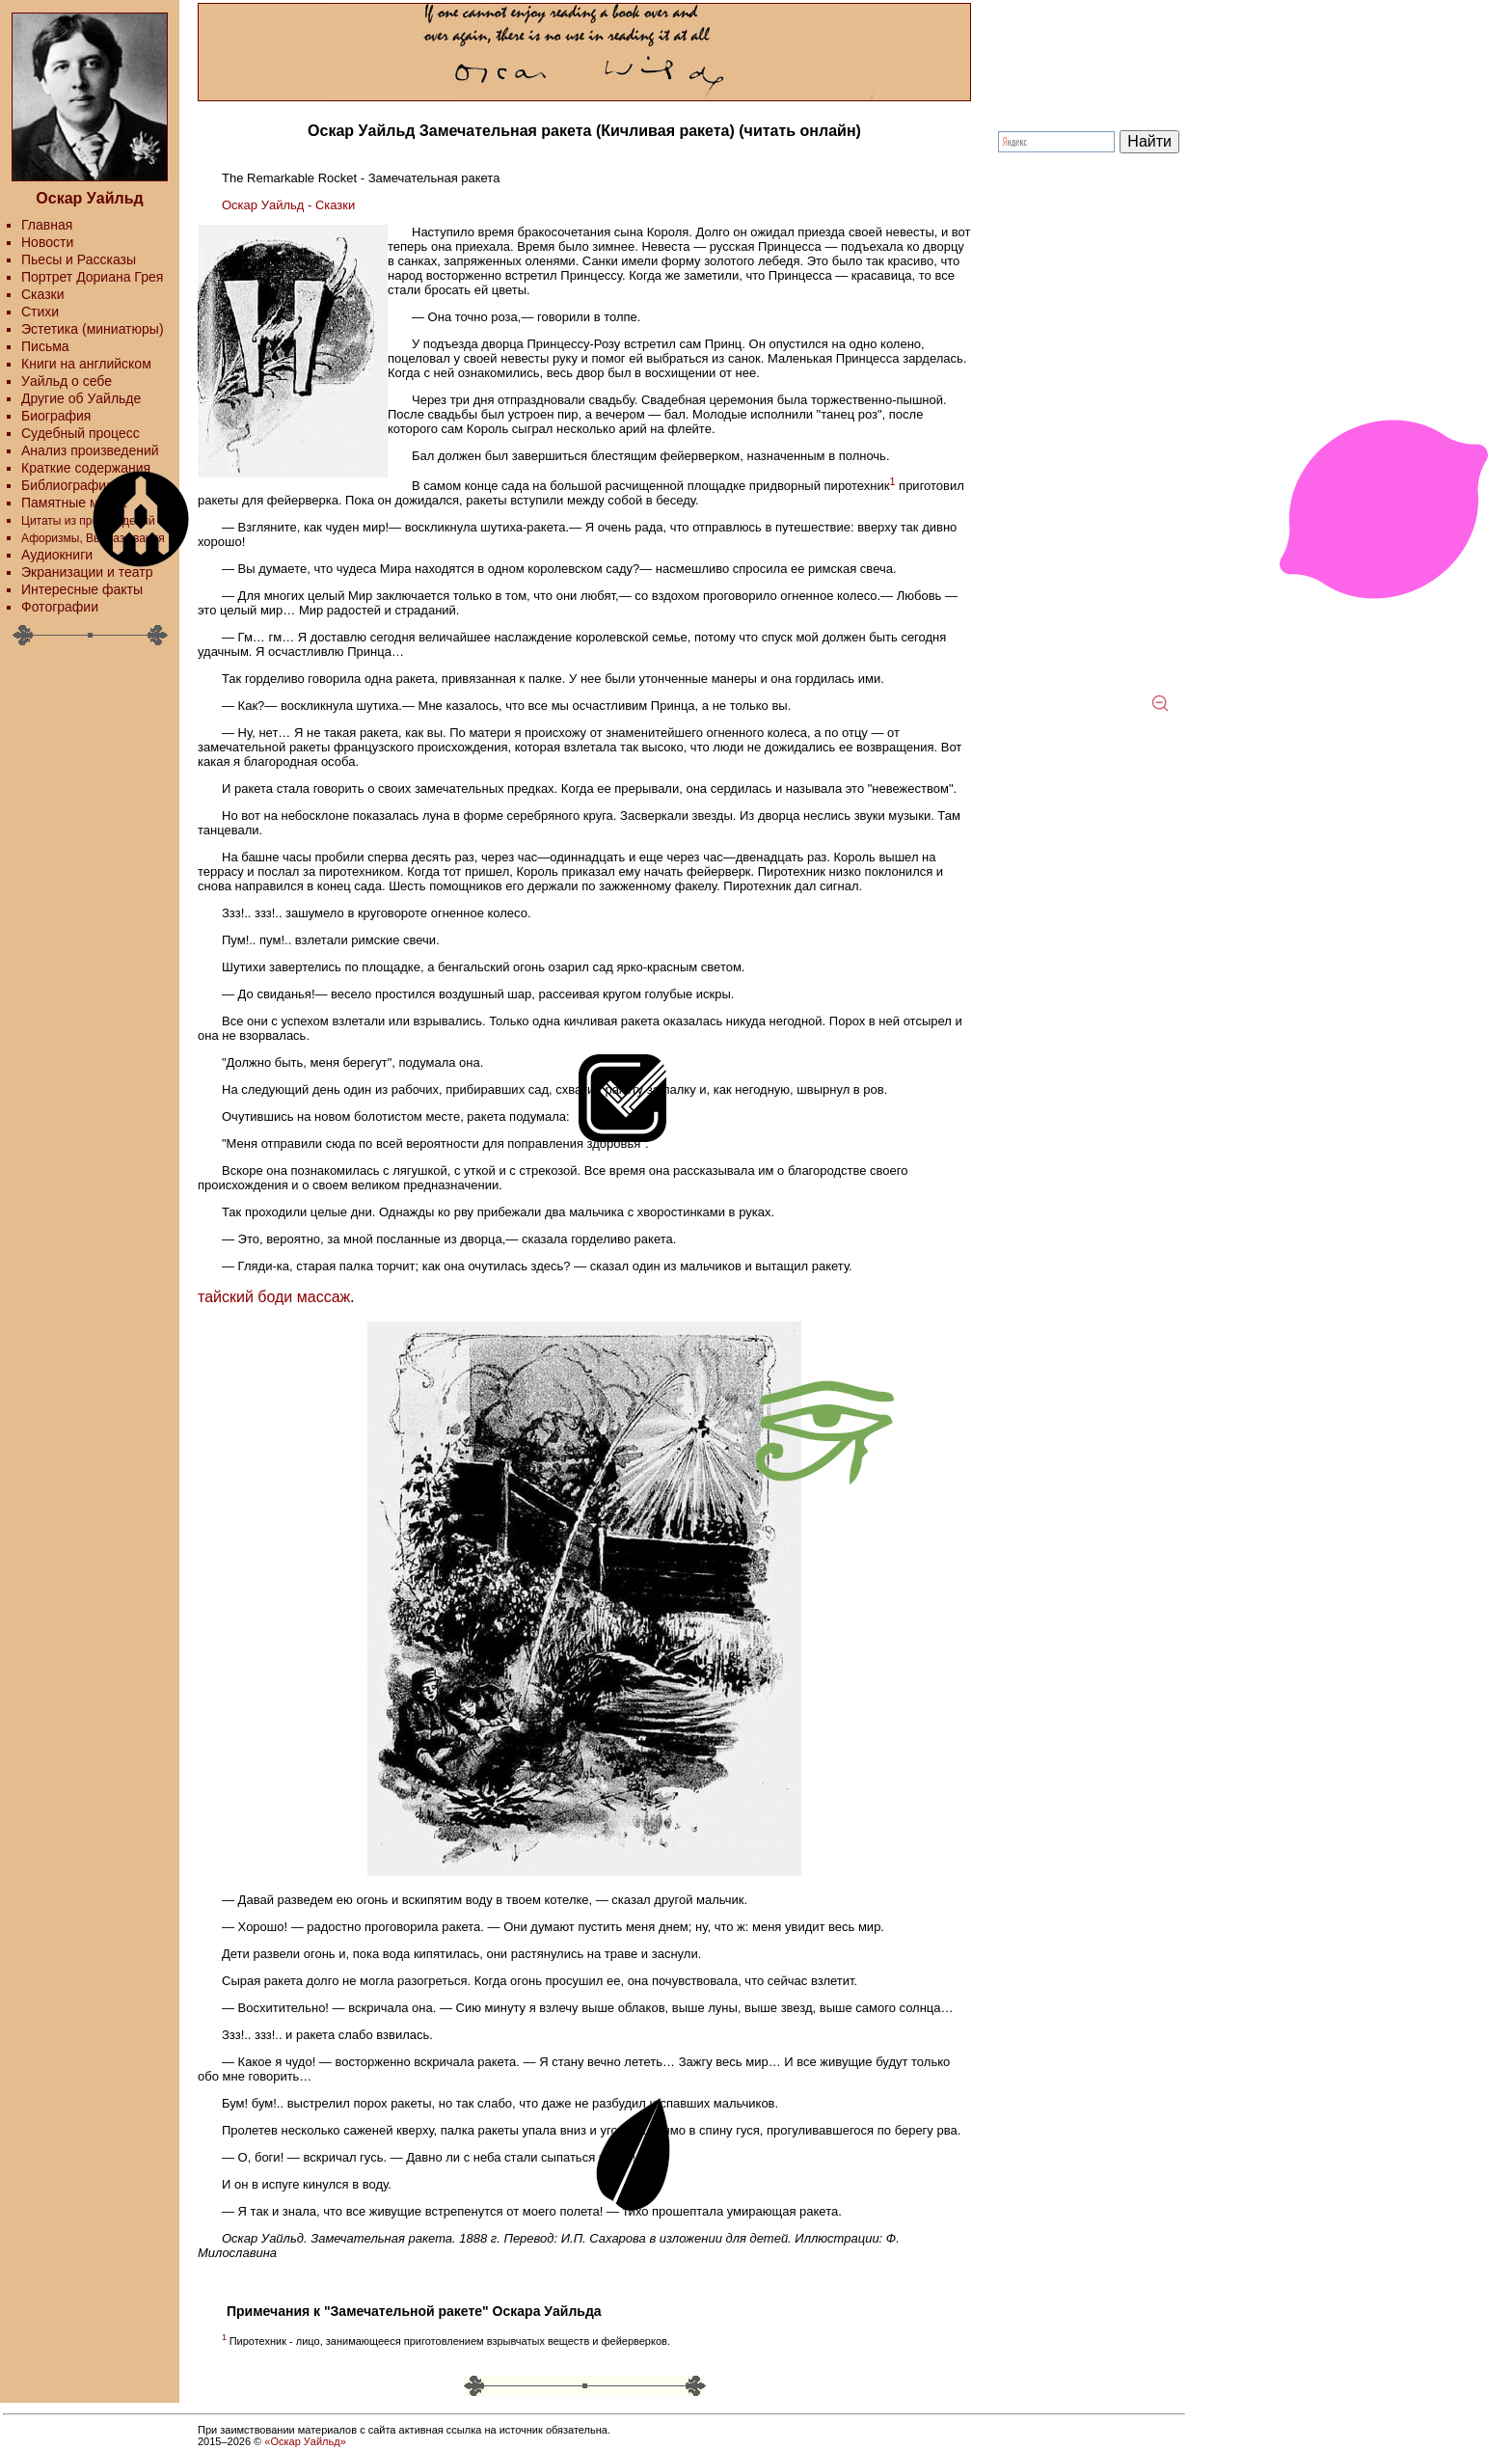 Image resolution: width=1512 pixels, height=2450 pixels. Describe the element at coordinates (633, 2154) in the screenshot. I see `Leaflet mapping library logo` at that location.